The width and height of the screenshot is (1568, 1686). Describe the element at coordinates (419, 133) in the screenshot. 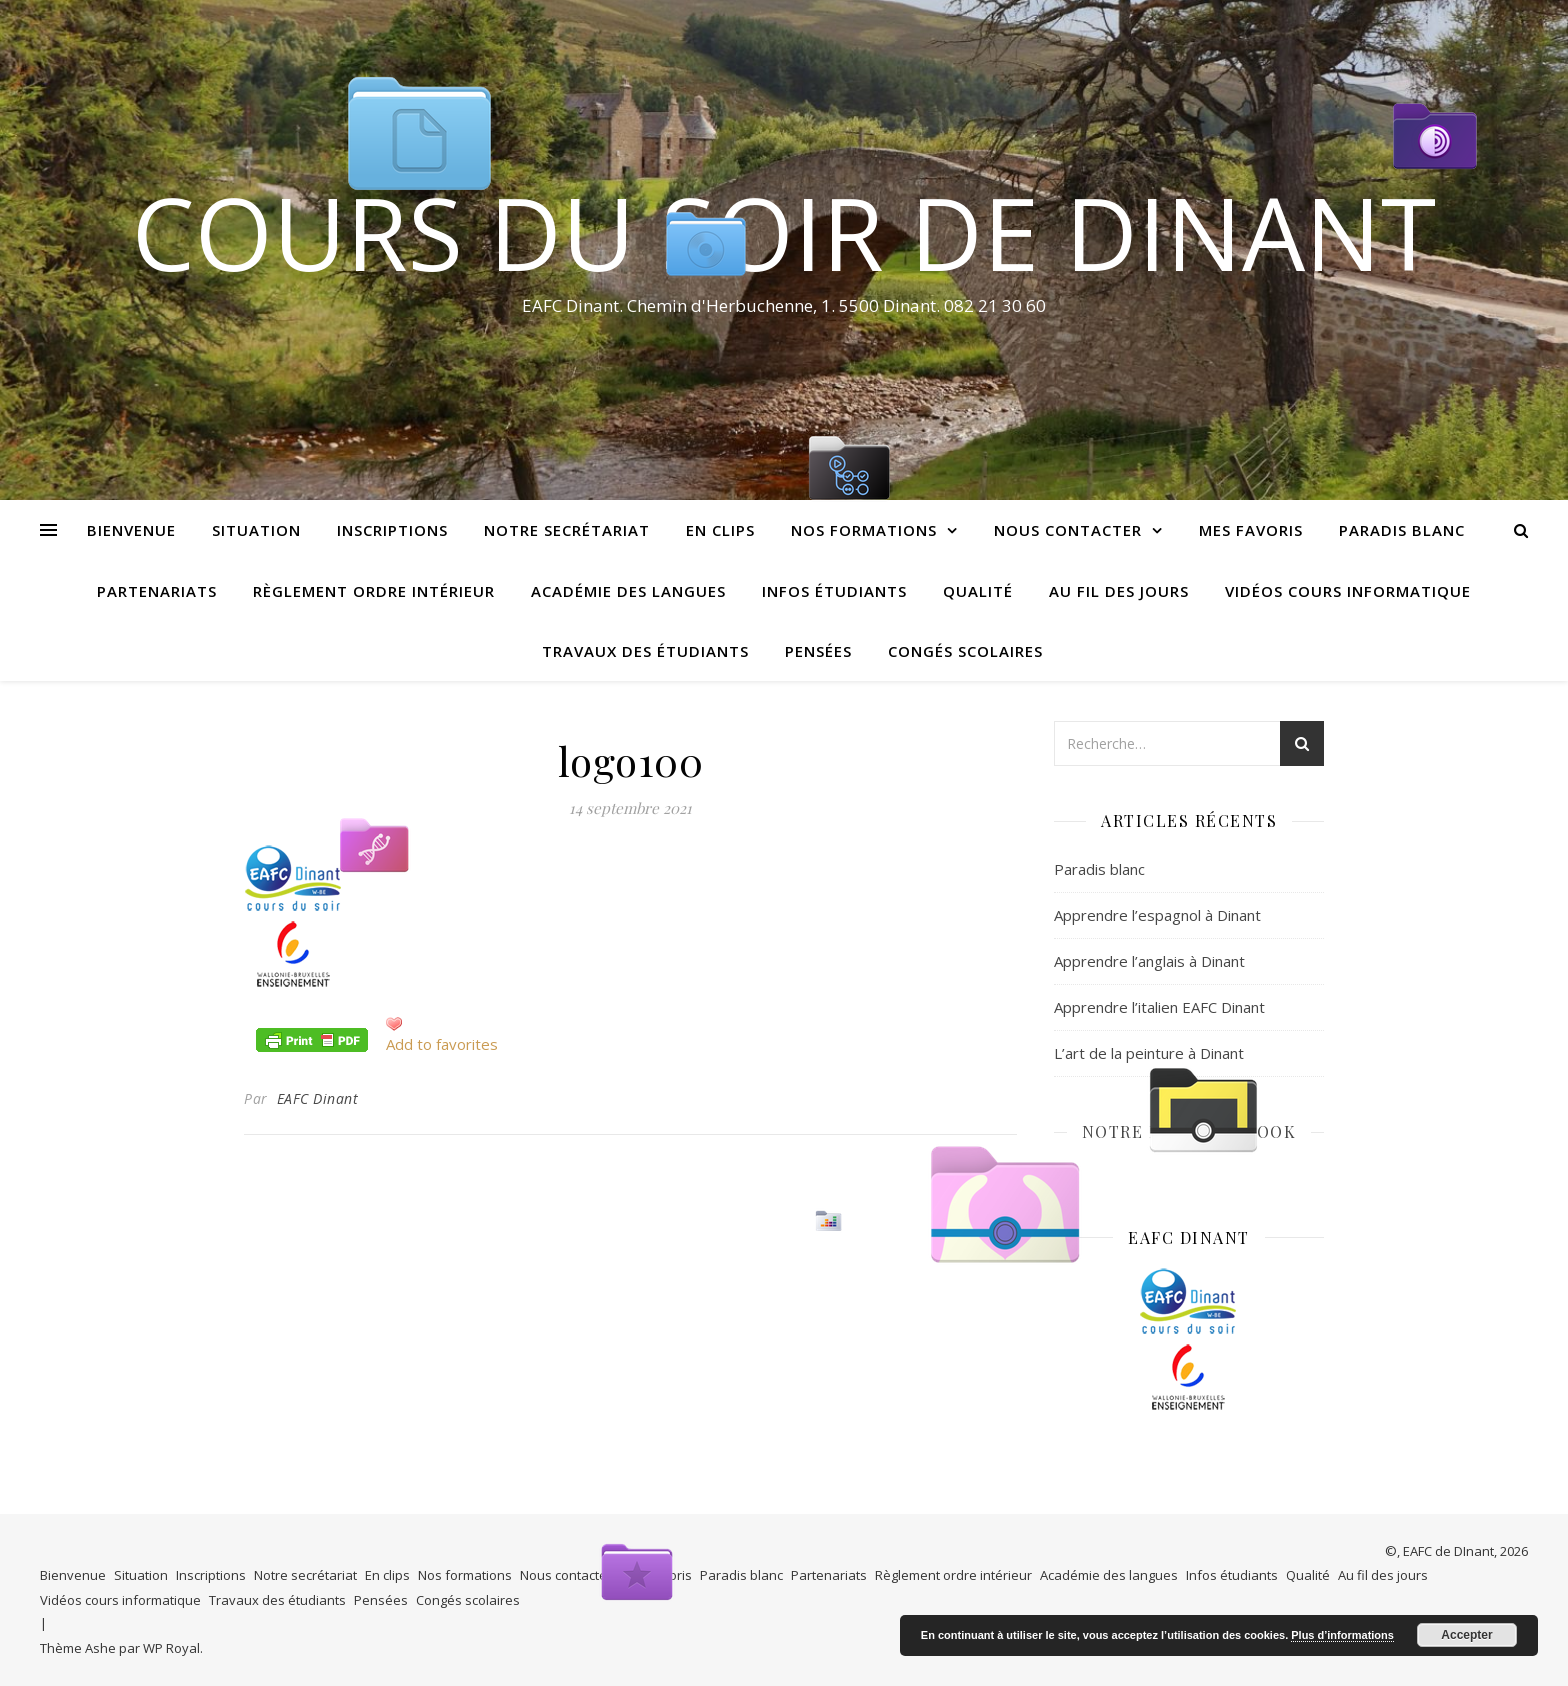

I see `open your documents folder` at that location.